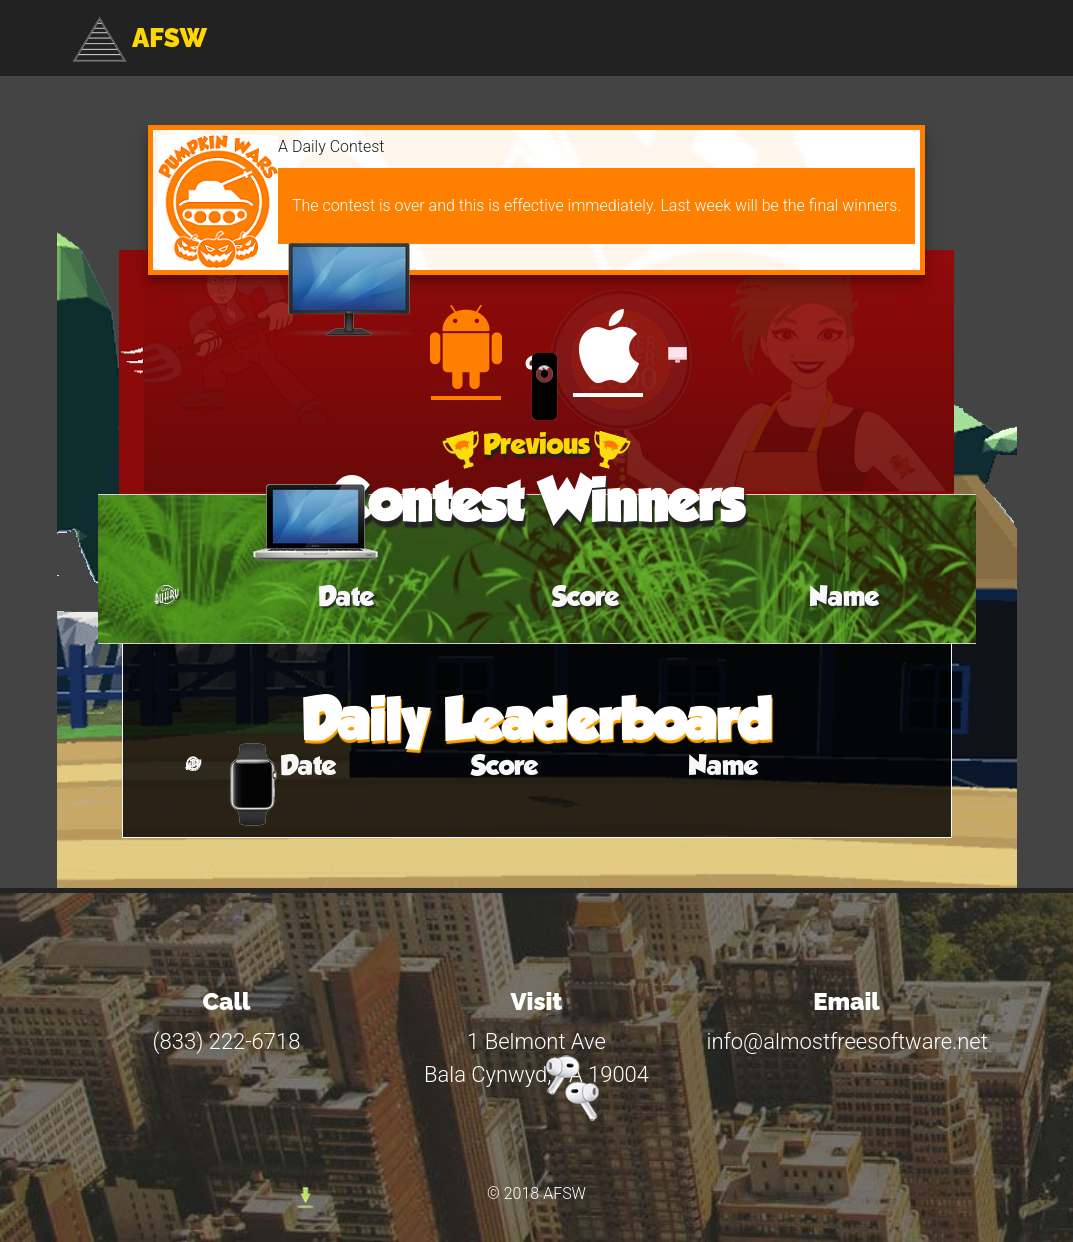 This screenshot has width=1073, height=1242. What do you see at coordinates (315, 515) in the screenshot?
I see `represents this macbook in system preferences or device settings` at bounding box center [315, 515].